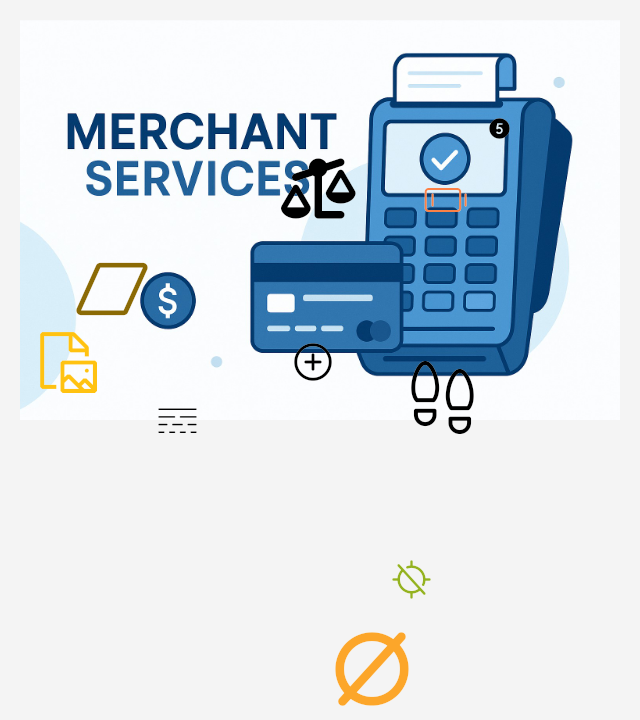  What do you see at coordinates (445, 200) in the screenshot?
I see `indicates low battery level` at bounding box center [445, 200].